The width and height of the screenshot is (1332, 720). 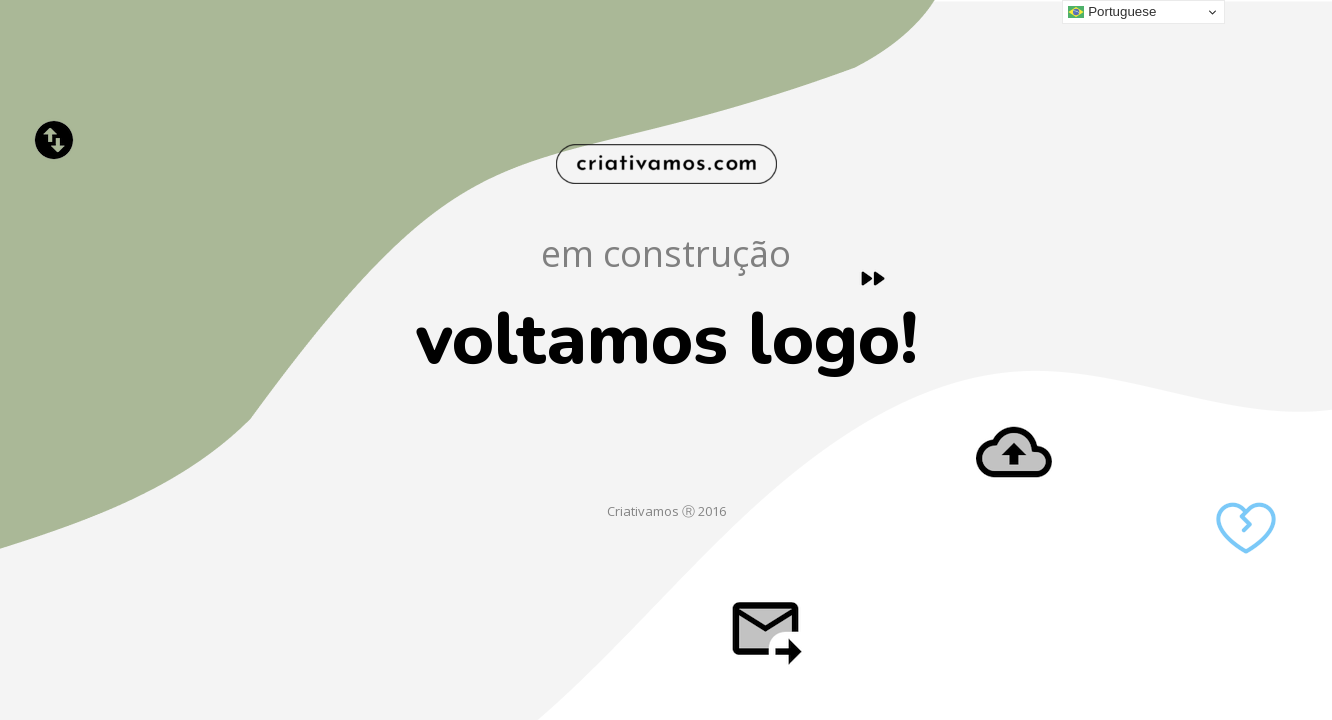 What do you see at coordinates (1246, 526) in the screenshot?
I see `remove from favorites` at bounding box center [1246, 526].